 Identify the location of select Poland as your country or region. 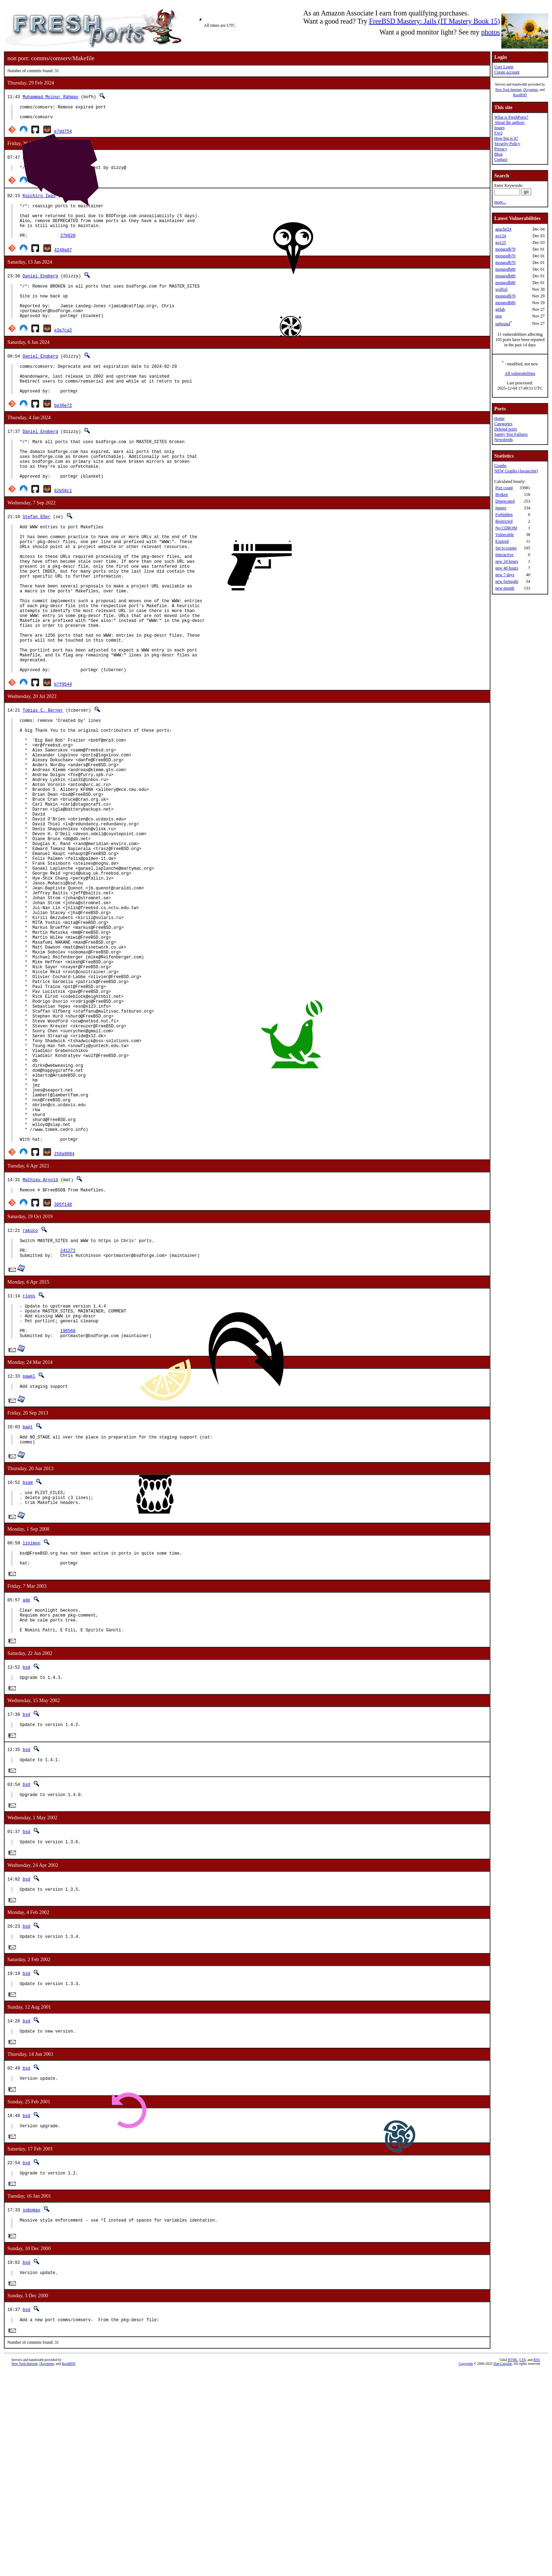
(60, 170).